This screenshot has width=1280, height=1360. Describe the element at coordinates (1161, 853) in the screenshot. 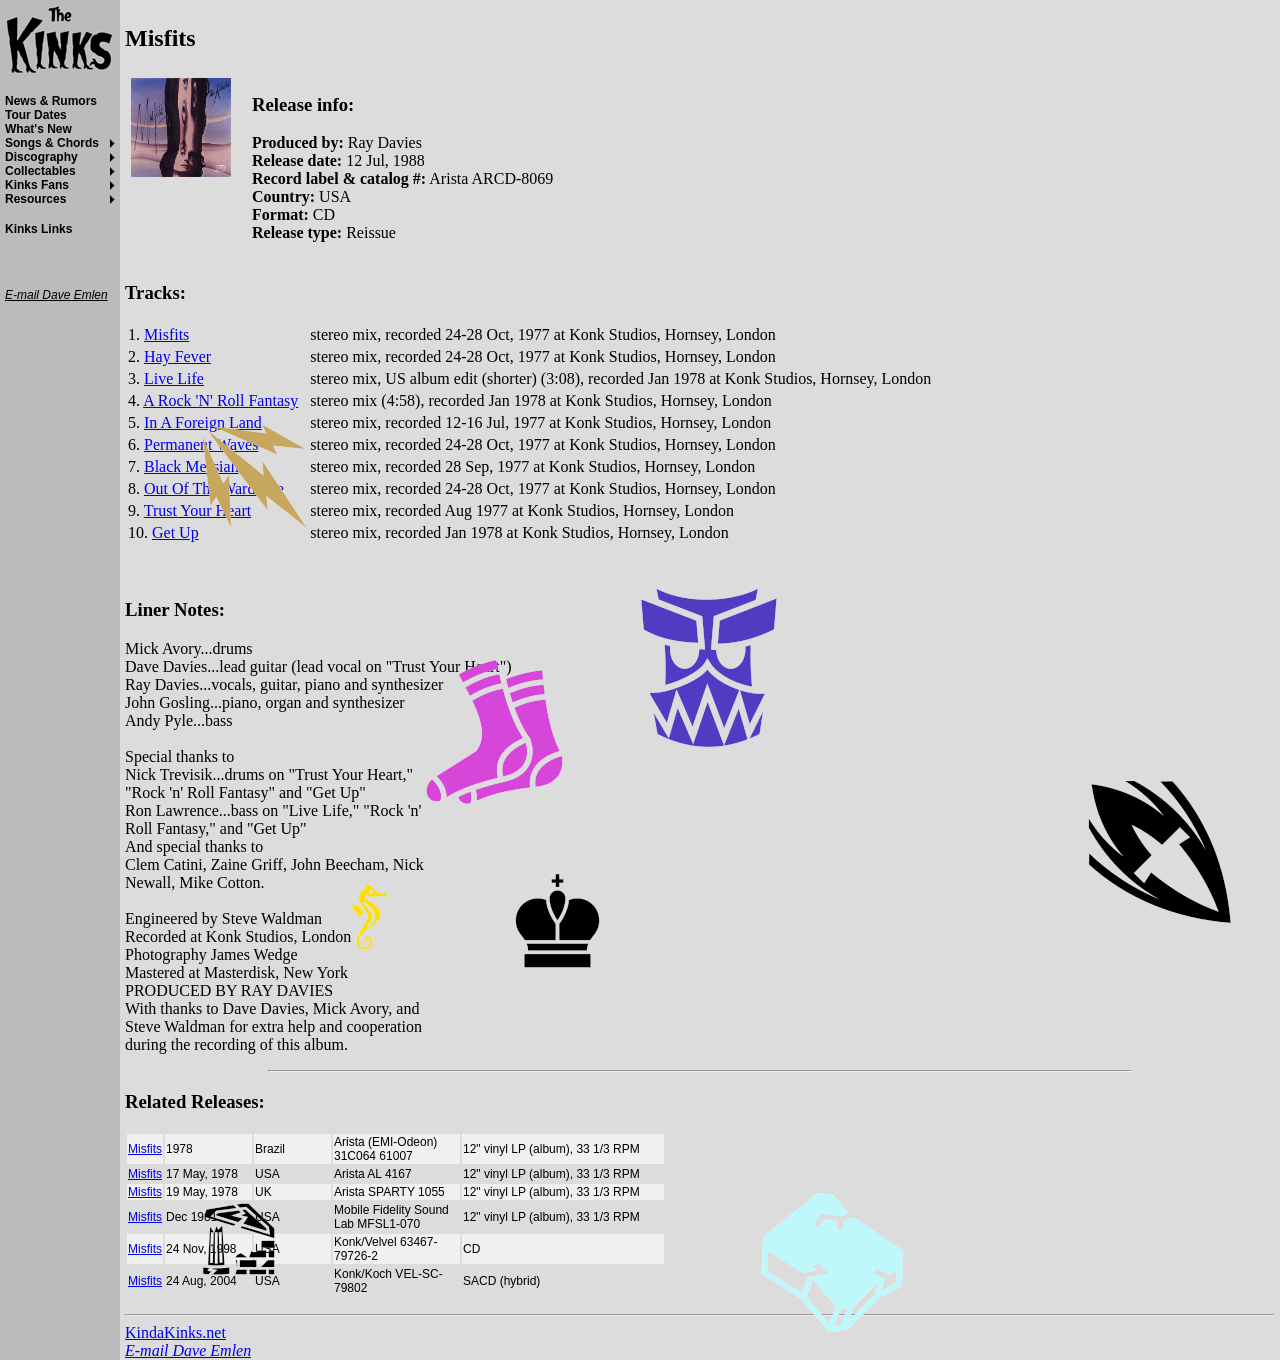

I see `throw or launch a dagger attack` at that location.